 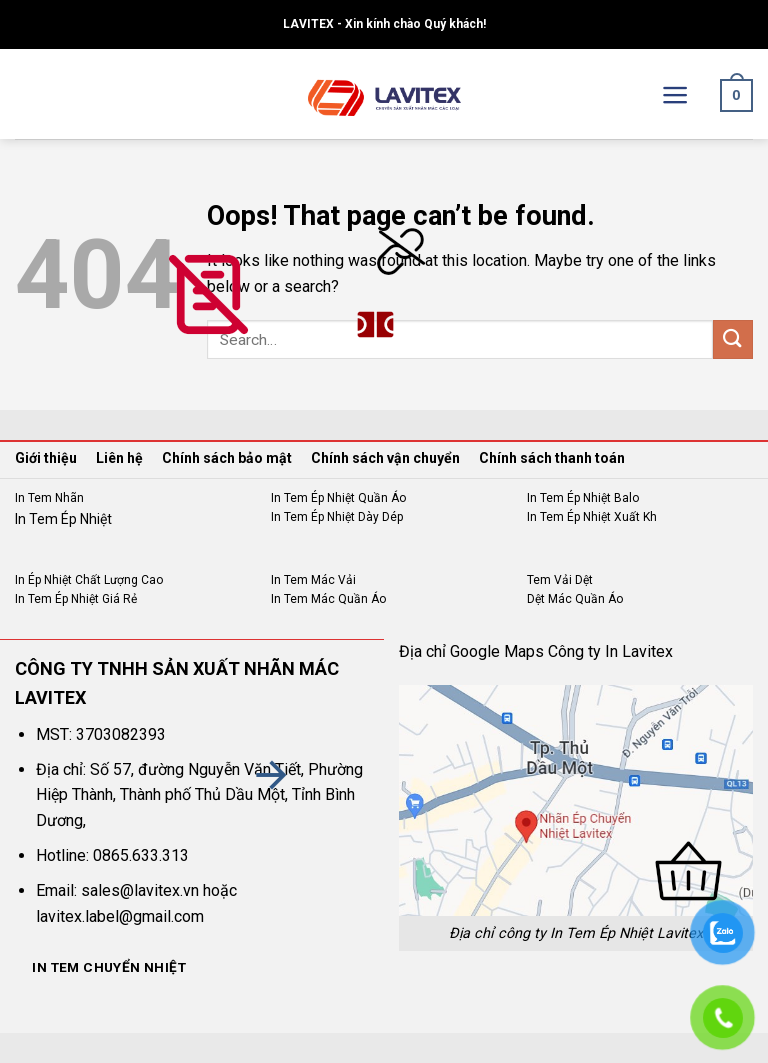 What do you see at coordinates (400, 251) in the screenshot?
I see `remove a hyperlink` at bounding box center [400, 251].